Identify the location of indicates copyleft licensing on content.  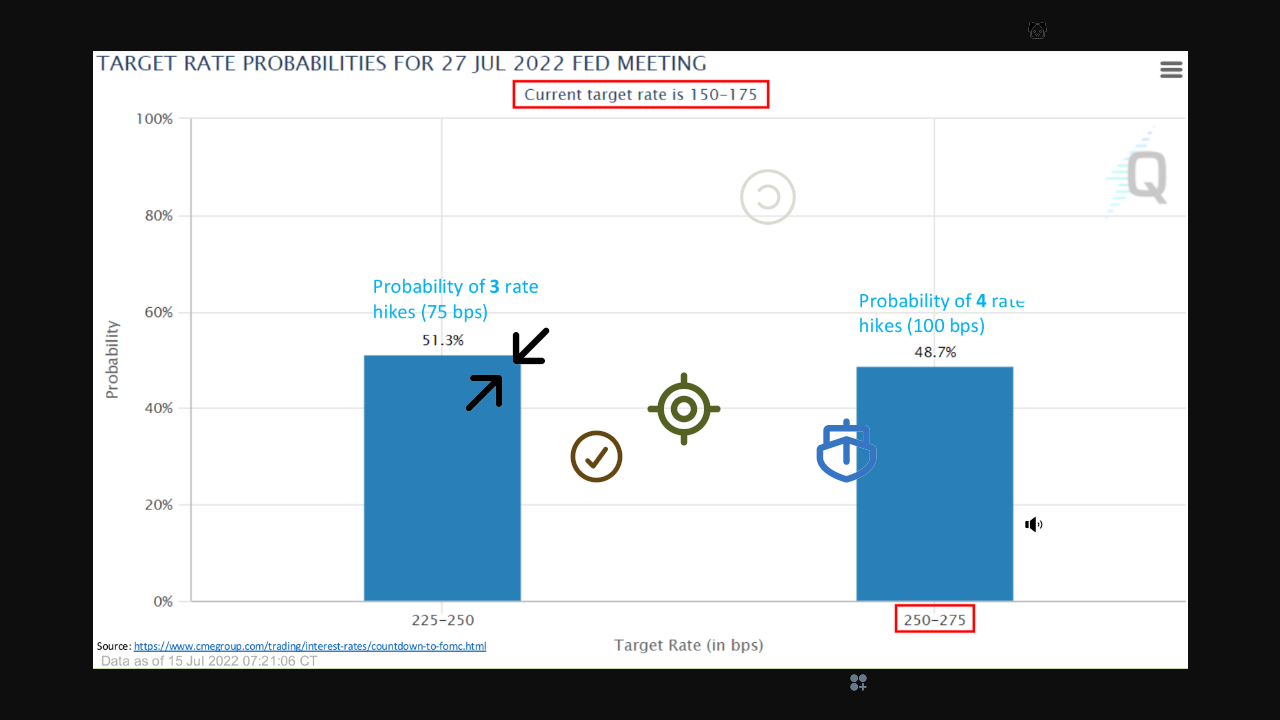
(768, 197).